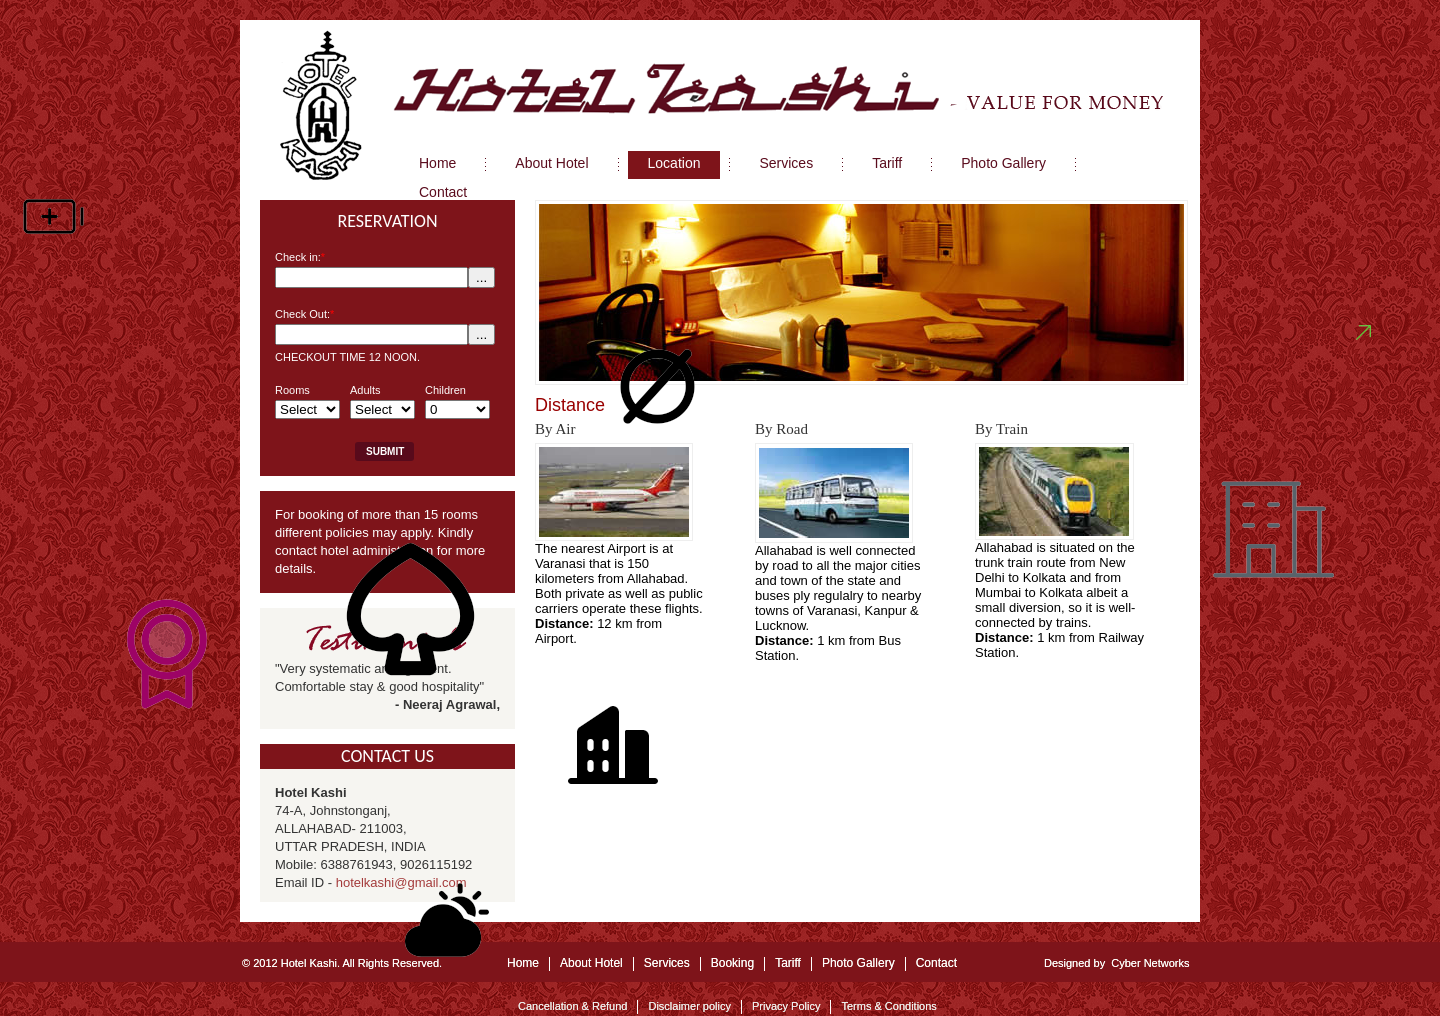  Describe the element at coordinates (1269, 529) in the screenshot. I see `view office or workplace location` at that location.